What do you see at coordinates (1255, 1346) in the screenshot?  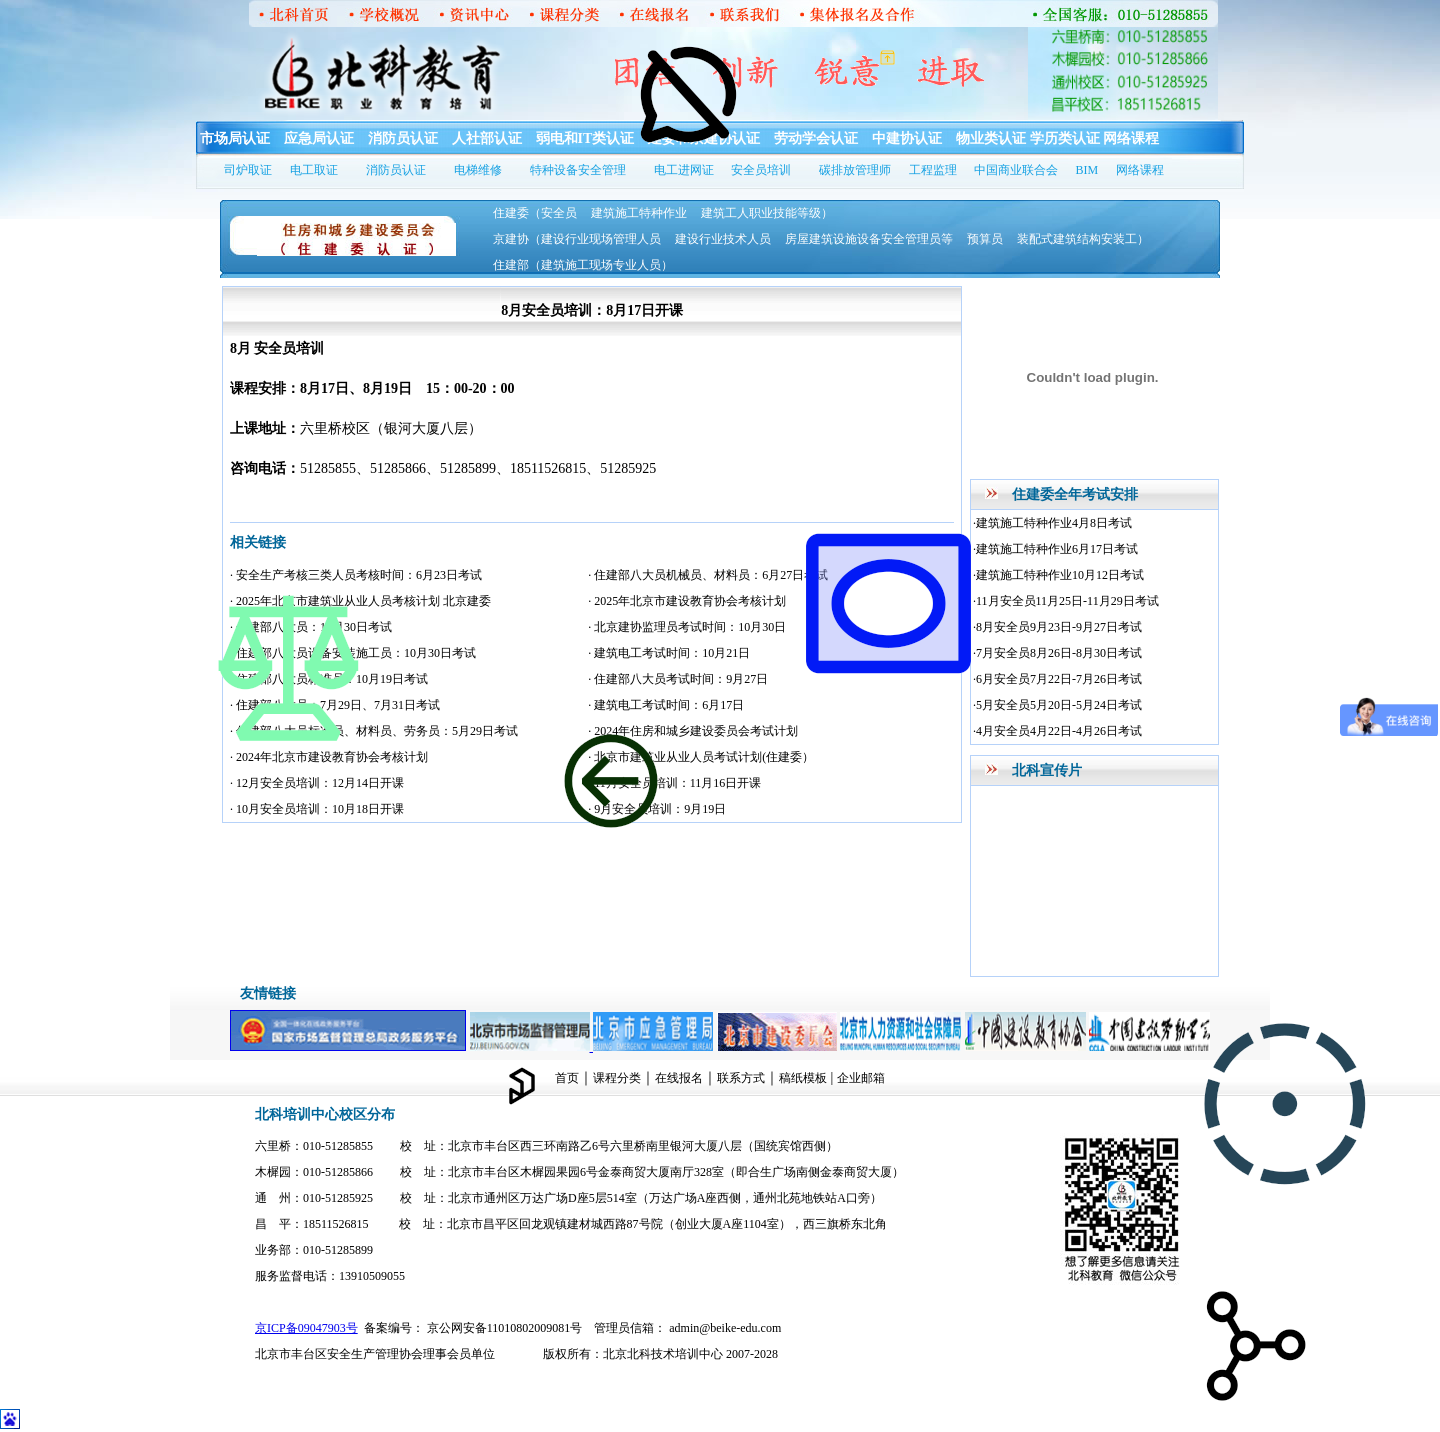 I see `access AI model settings` at bounding box center [1255, 1346].